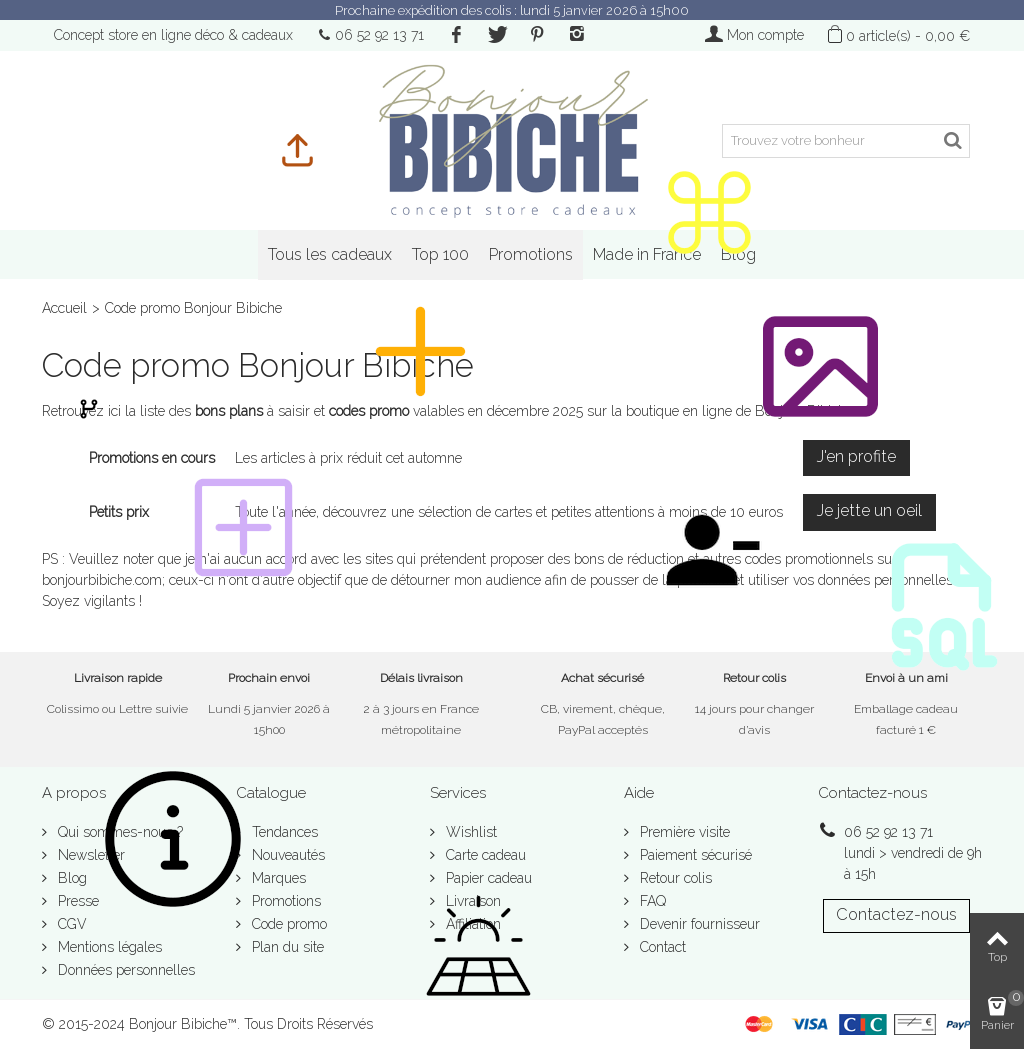  Describe the element at coordinates (243, 527) in the screenshot. I see `add new file or content to a diff` at that location.